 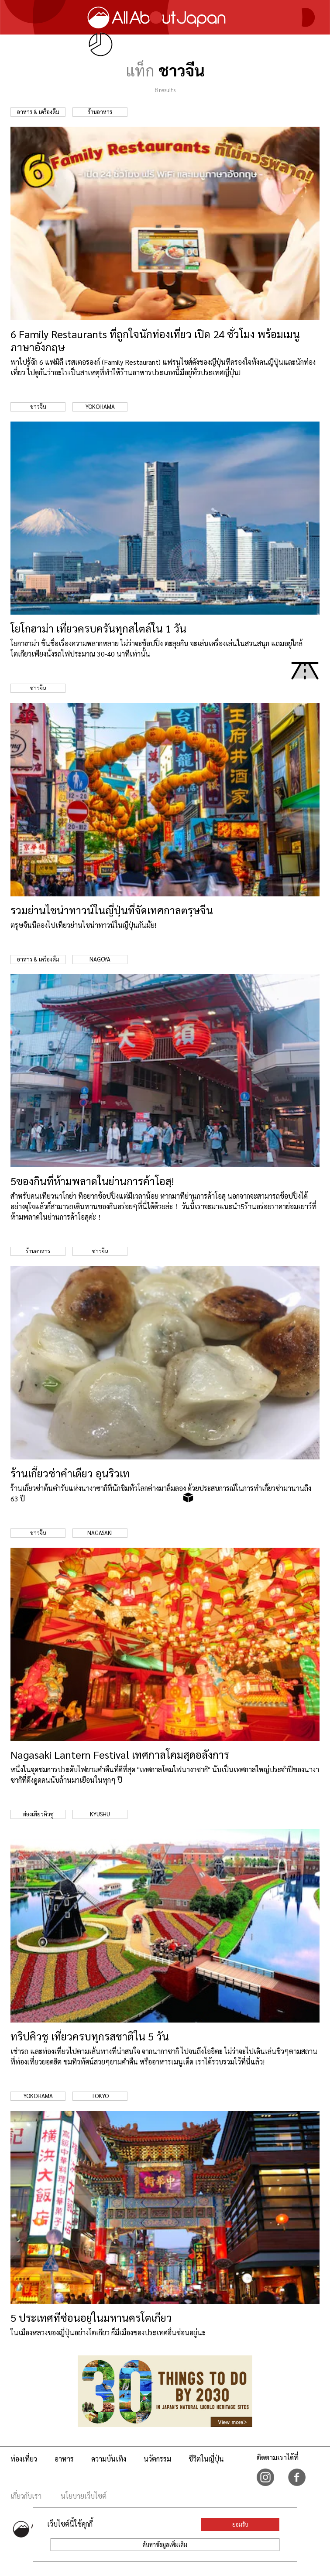 I want to click on view driving directions or navigation, so click(x=305, y=671).